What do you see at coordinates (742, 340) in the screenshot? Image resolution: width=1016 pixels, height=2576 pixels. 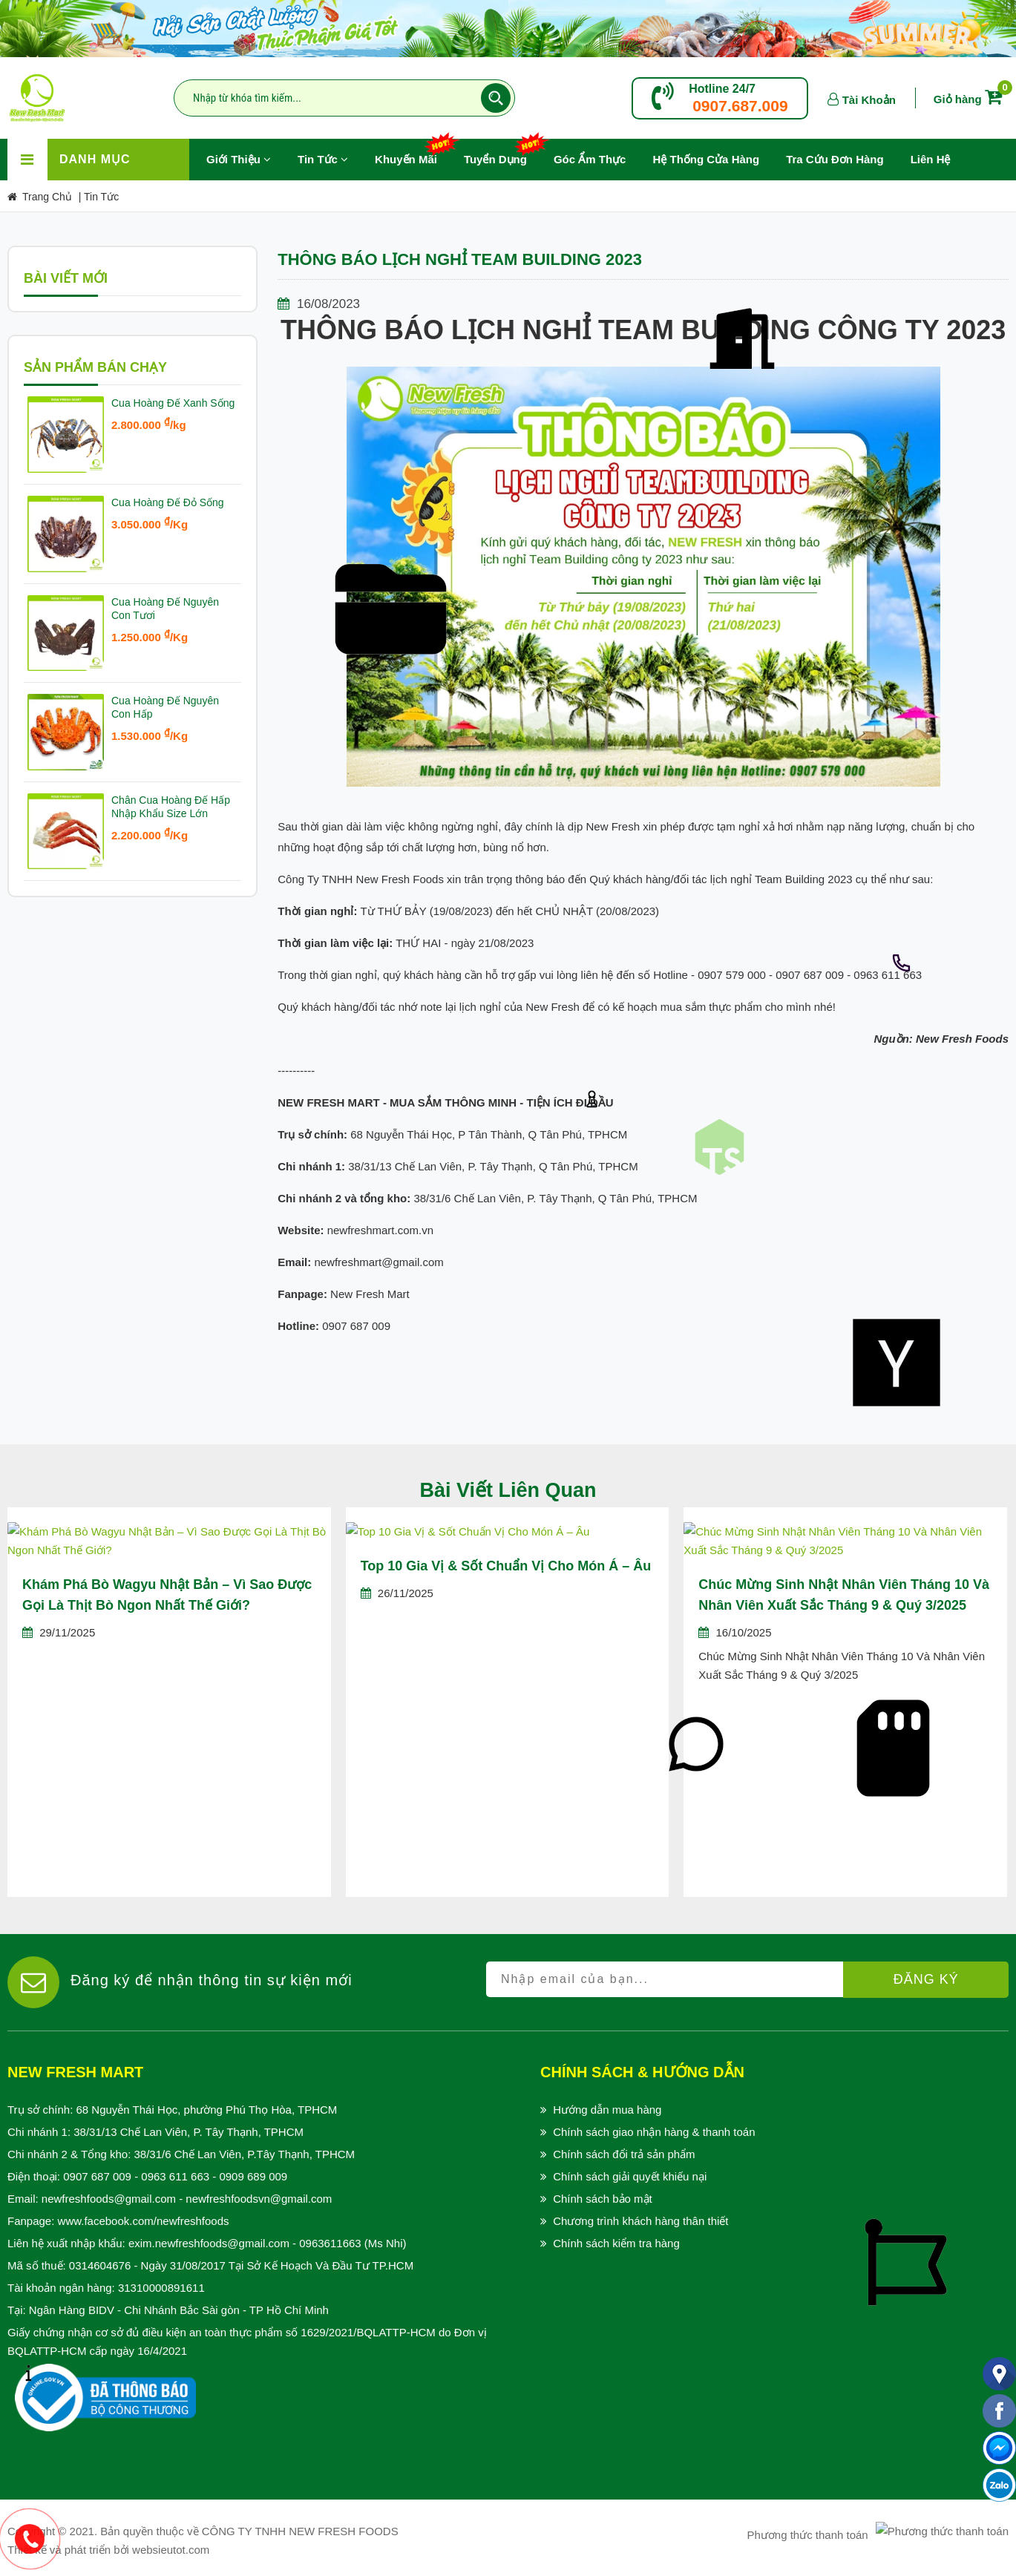 I see `log out or exit the application` at bounding box center [742, 340].